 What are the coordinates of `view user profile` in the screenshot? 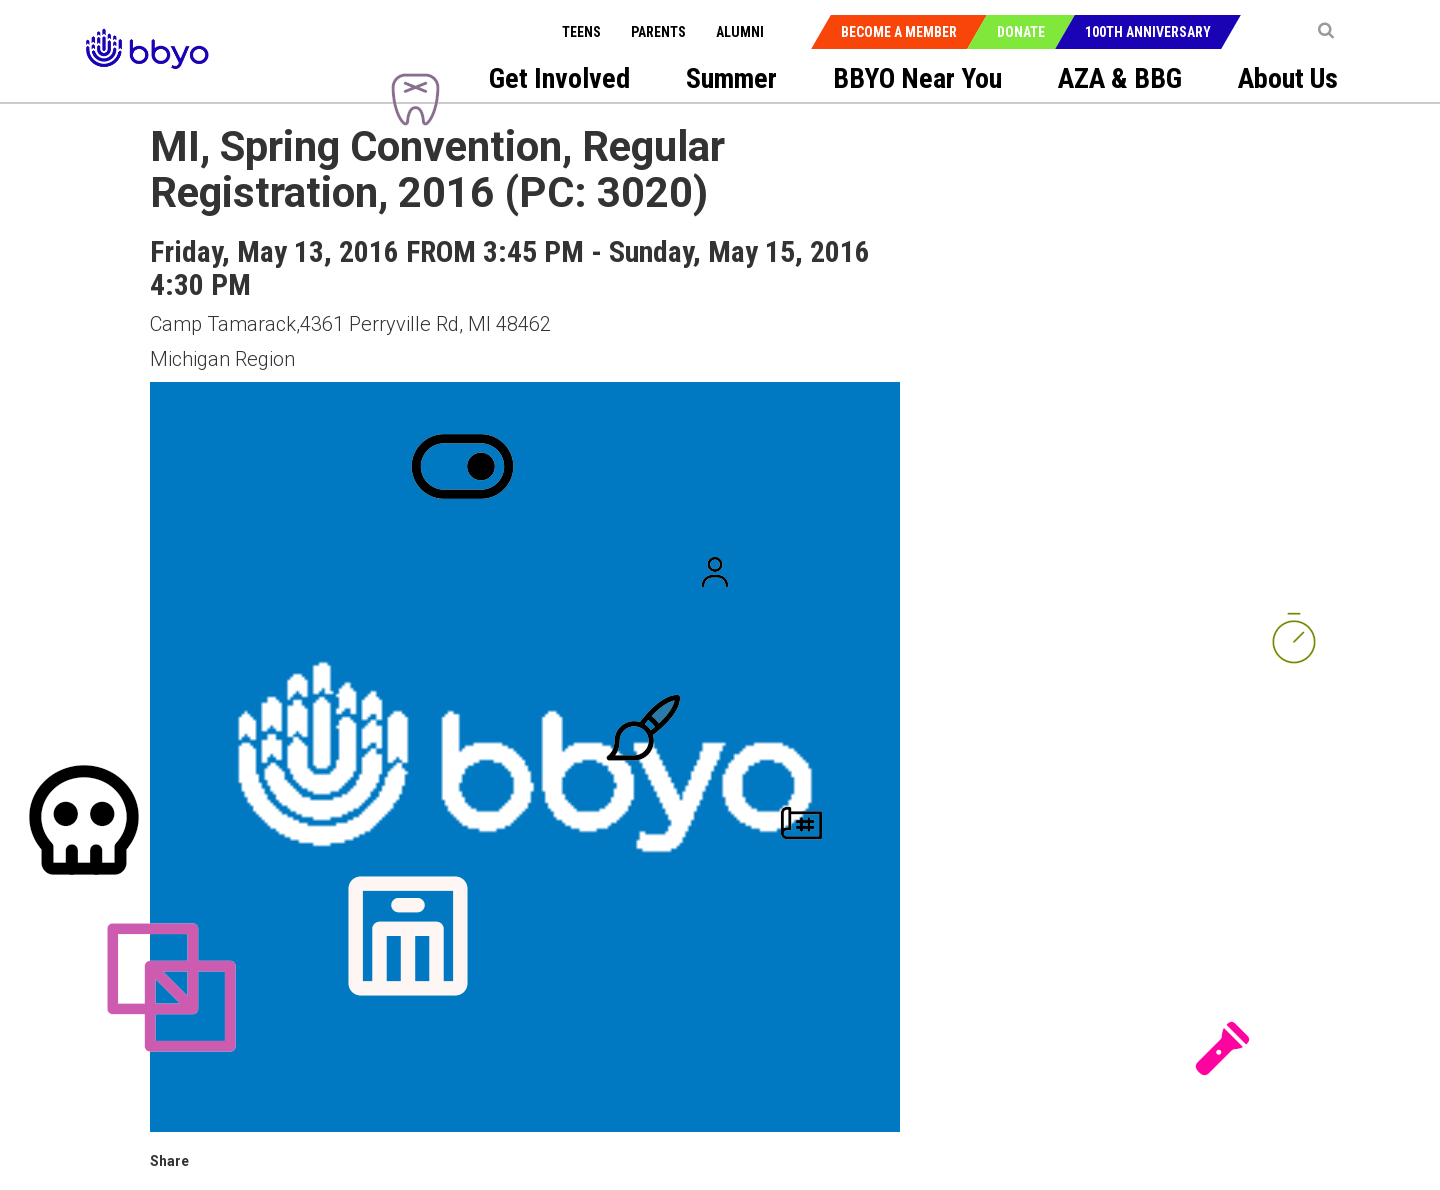 It's located at (715, 572).